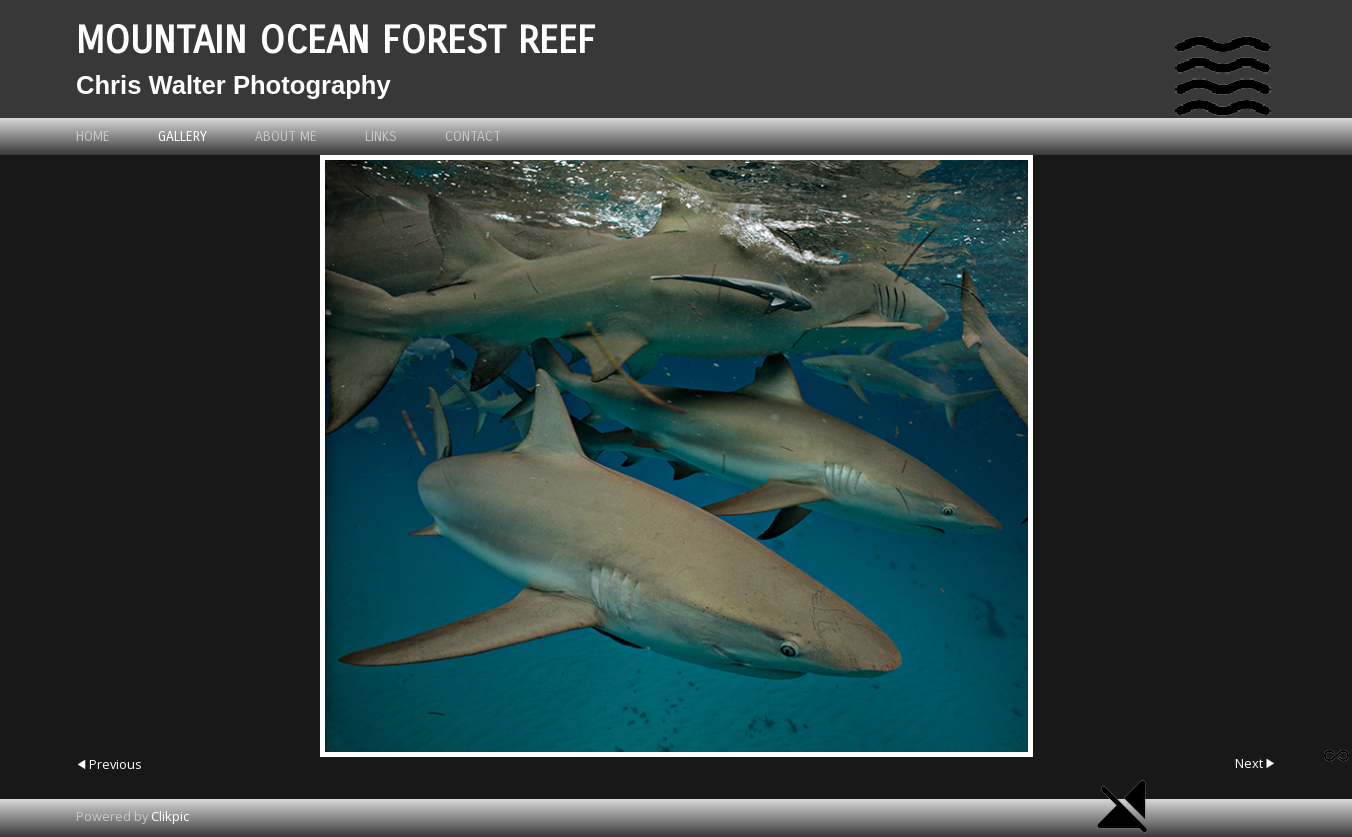 This screenshot has width=1352, height=837. What do you see at coordinates (1122, 805) in the screenshot?
I see `indicates no cellular signal or mobile data unavailable` at bounding box center [1122, 805].